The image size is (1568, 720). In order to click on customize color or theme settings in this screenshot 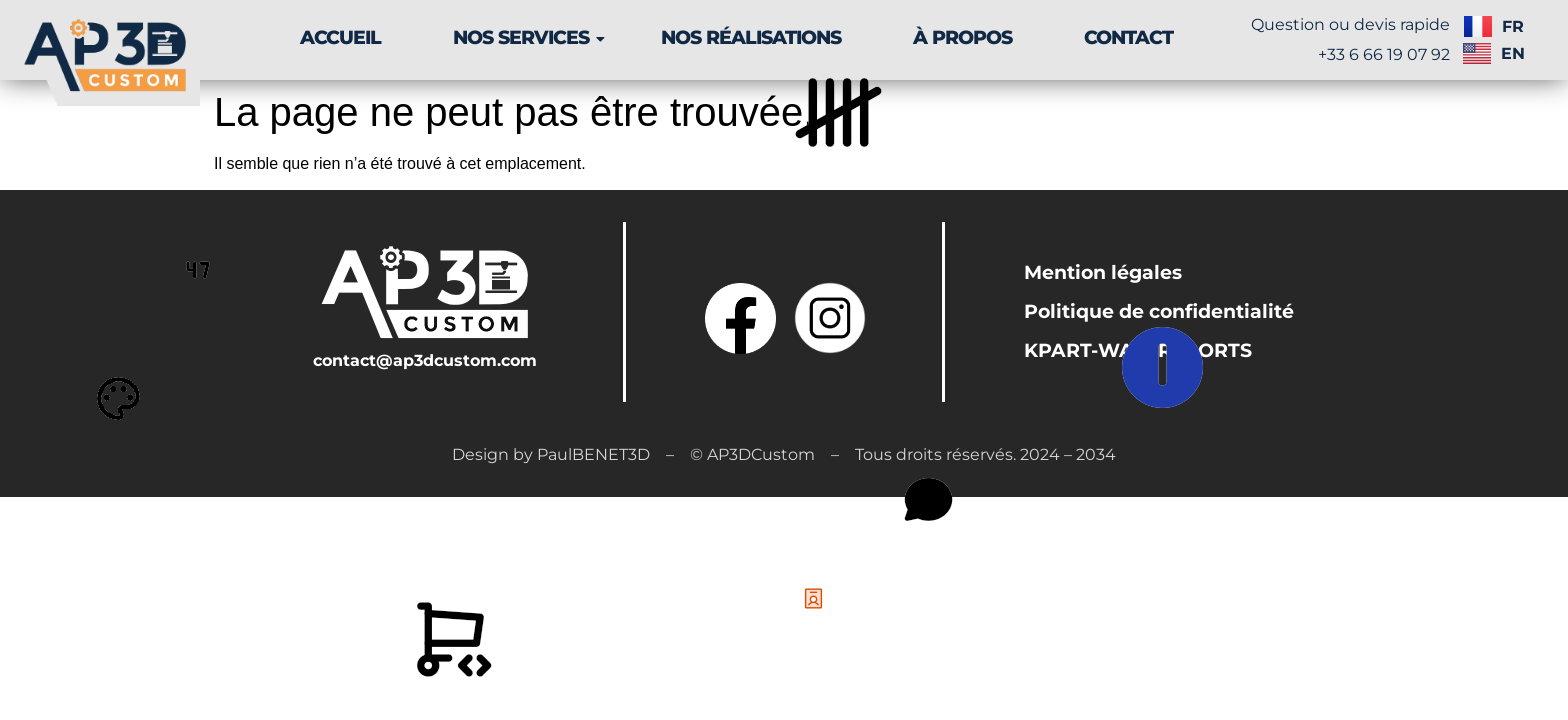, I will do `click(118, 398)`.